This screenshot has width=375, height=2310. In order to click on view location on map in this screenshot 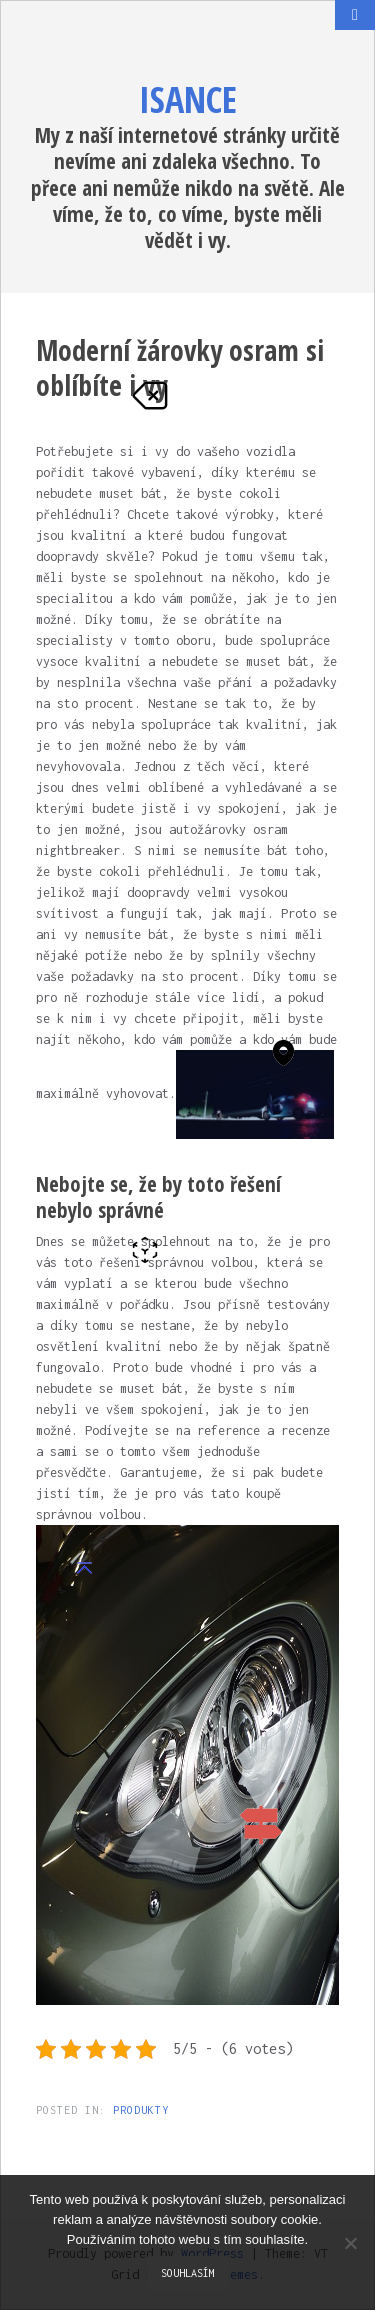, I will do `click(283, 1052)`.